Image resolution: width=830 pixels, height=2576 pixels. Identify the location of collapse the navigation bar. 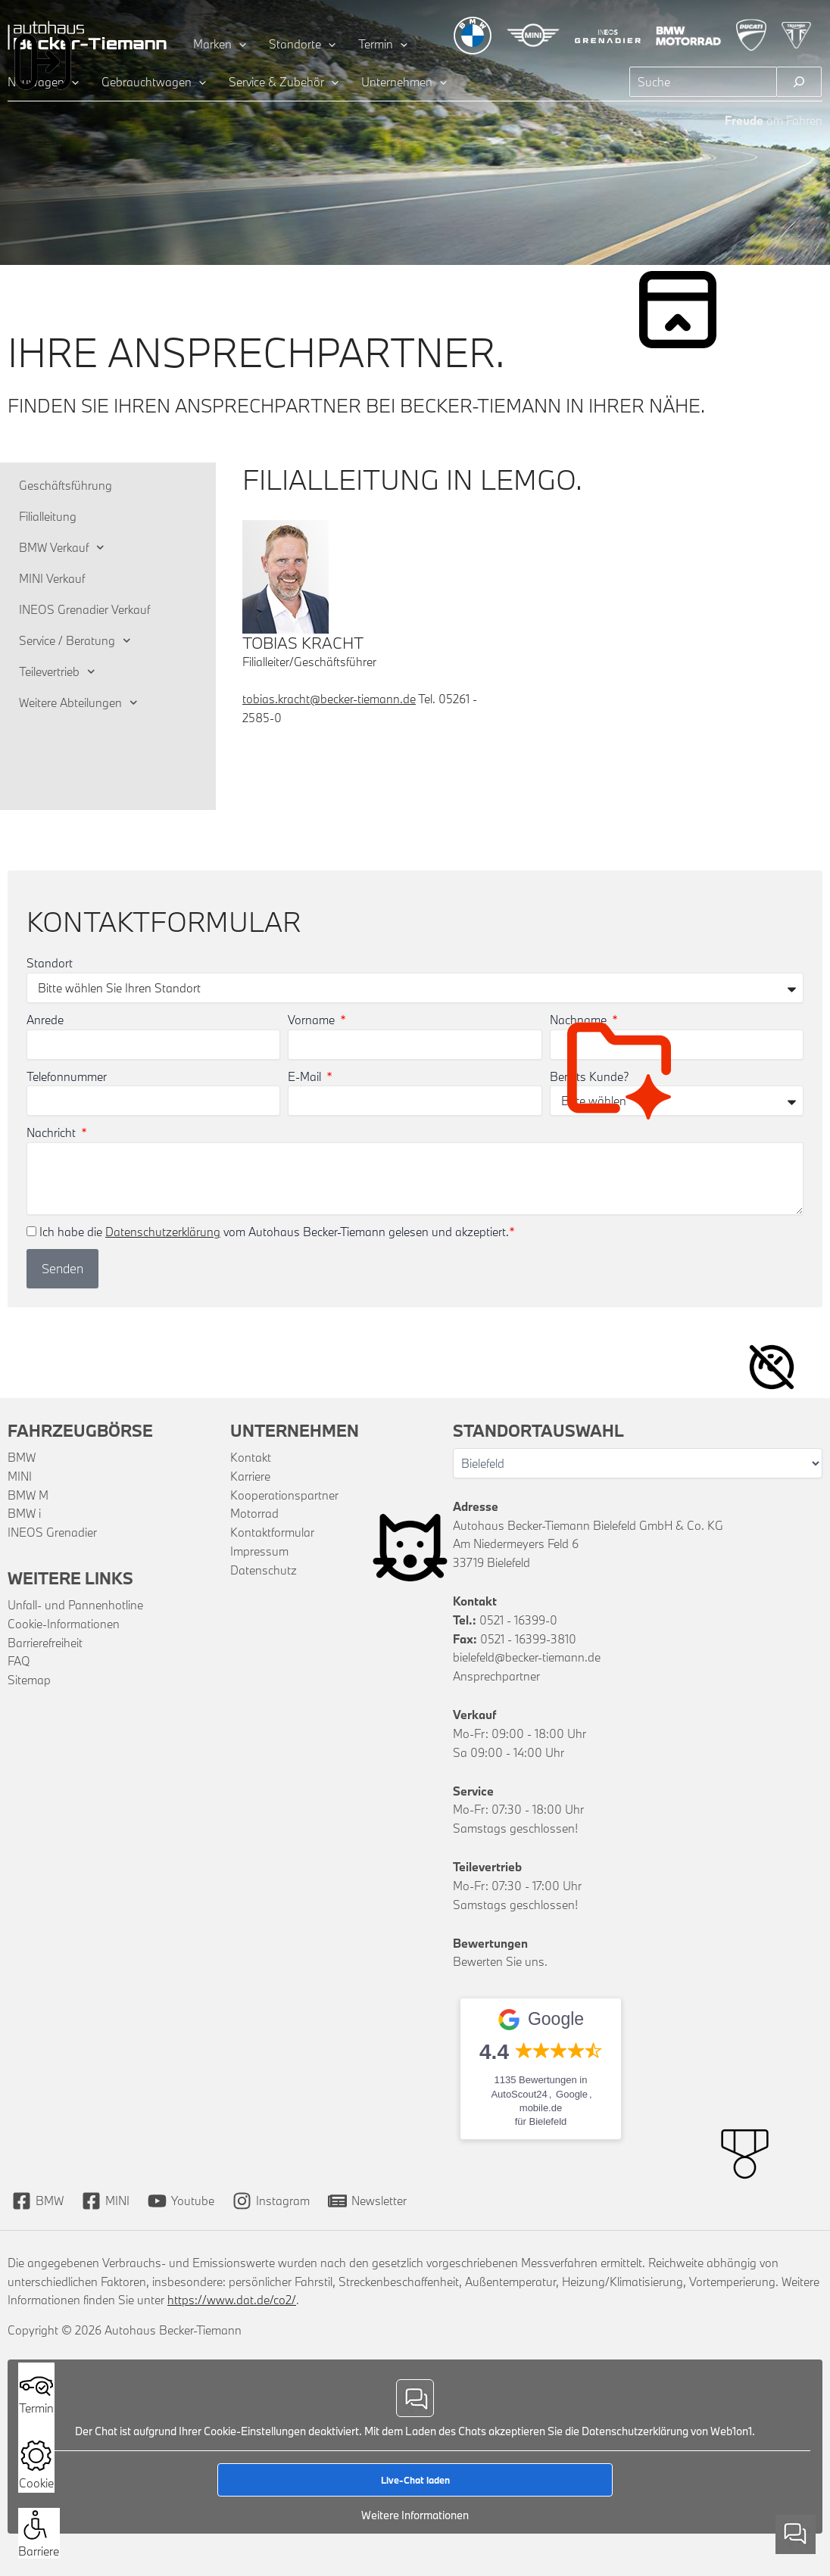
(678, 310).